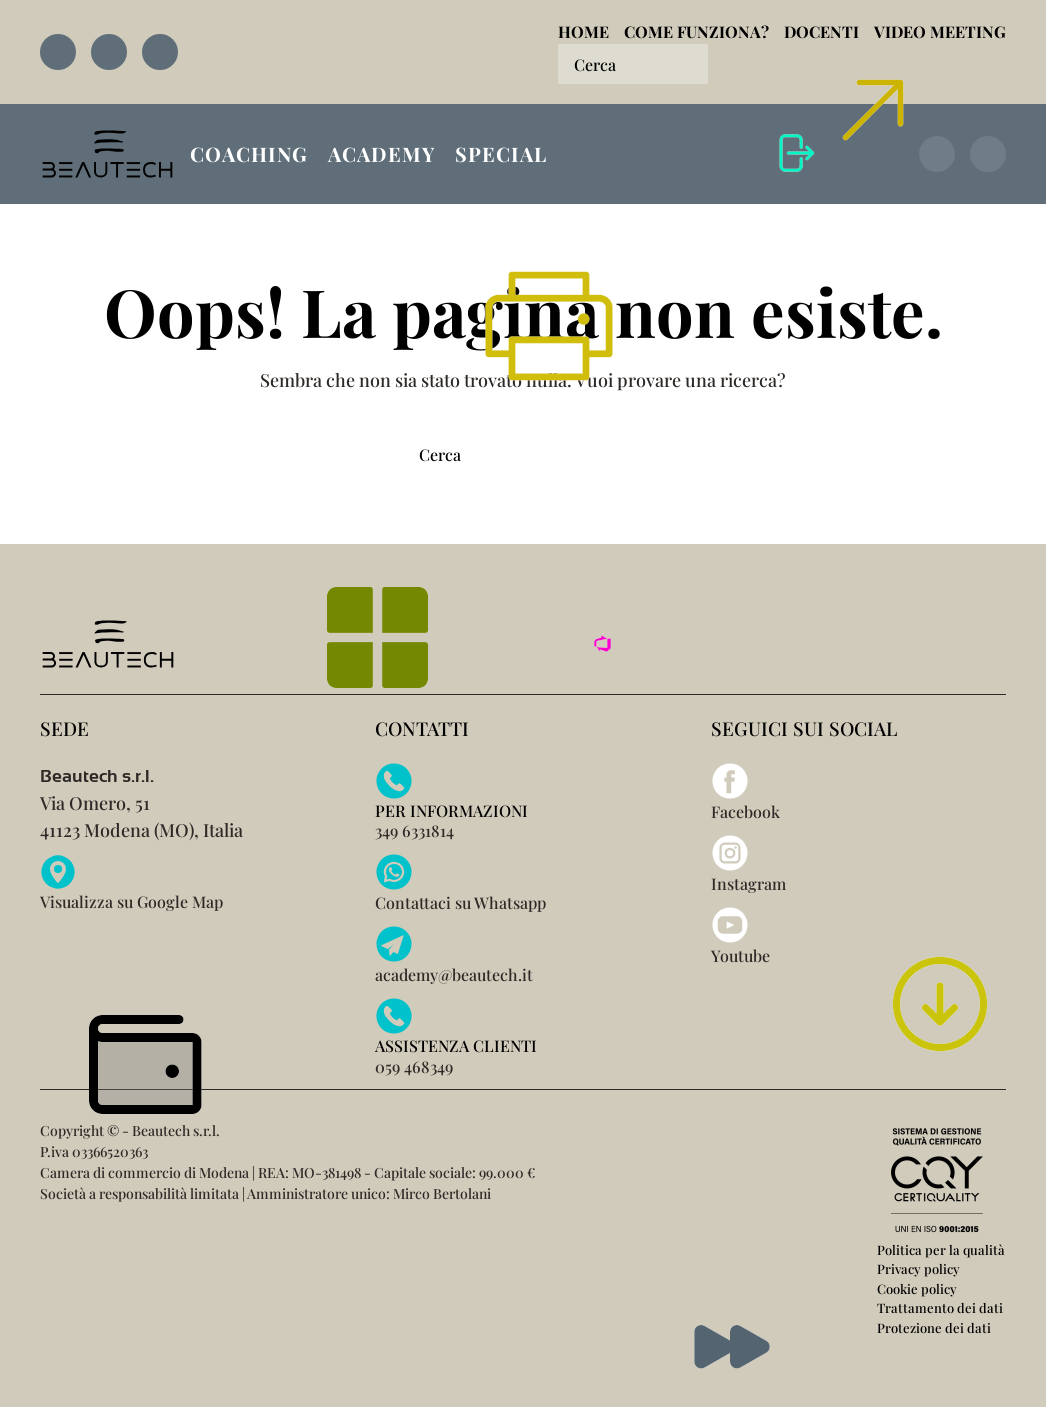 The image size is (1046, 1407). What do you see at coordinates (143, 1069) in the screenshot?
I see `access your wallet or payment methods` at bounding box center [143, 1069].